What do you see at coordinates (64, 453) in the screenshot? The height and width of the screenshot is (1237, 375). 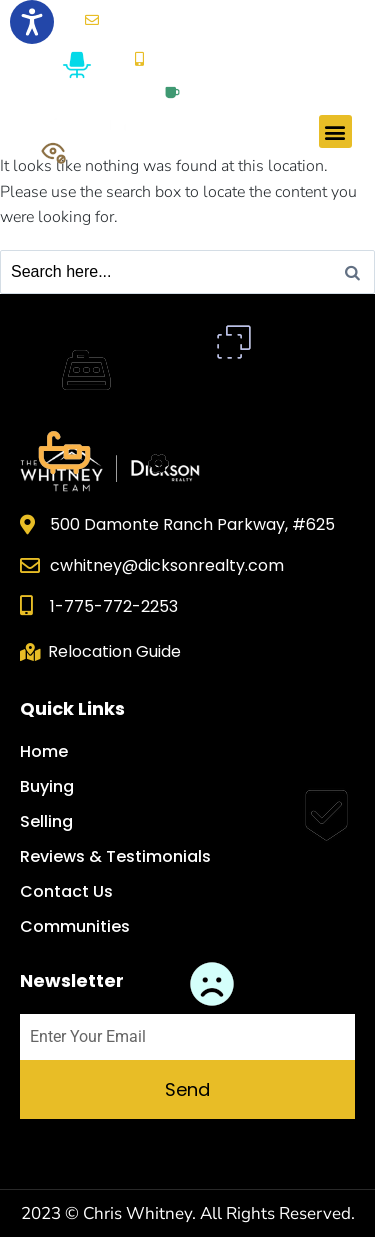 I see `indicates bathroom amenities available` at bounding box center [64, 453].